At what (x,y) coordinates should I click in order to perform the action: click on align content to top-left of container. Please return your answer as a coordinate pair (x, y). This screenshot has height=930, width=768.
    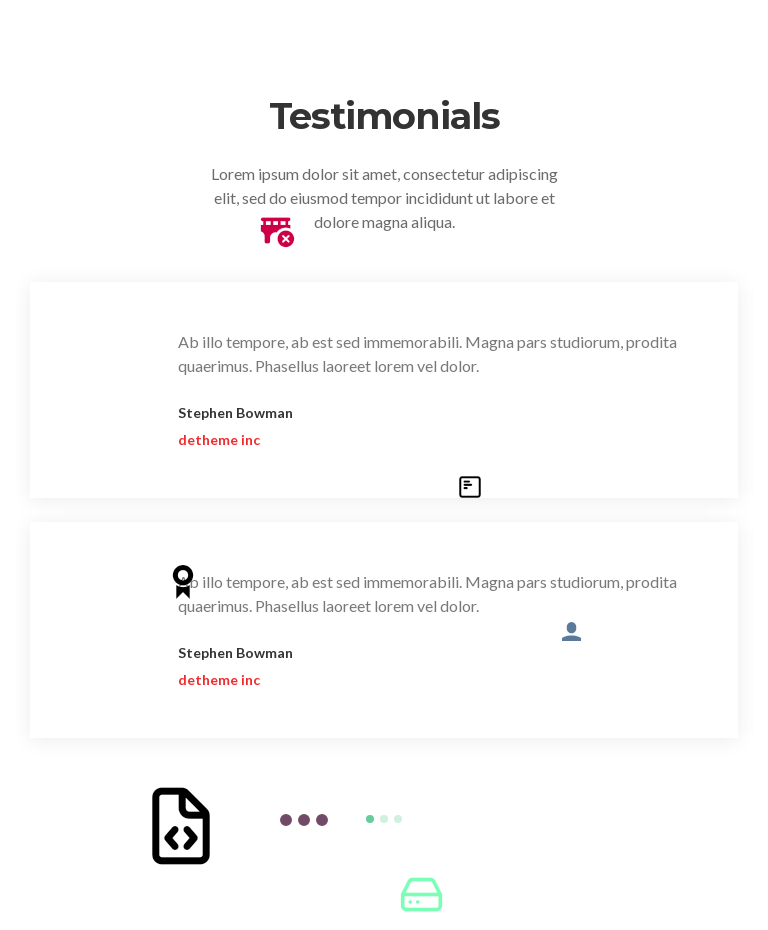
    Looking at the image, I should click on (470, 487).